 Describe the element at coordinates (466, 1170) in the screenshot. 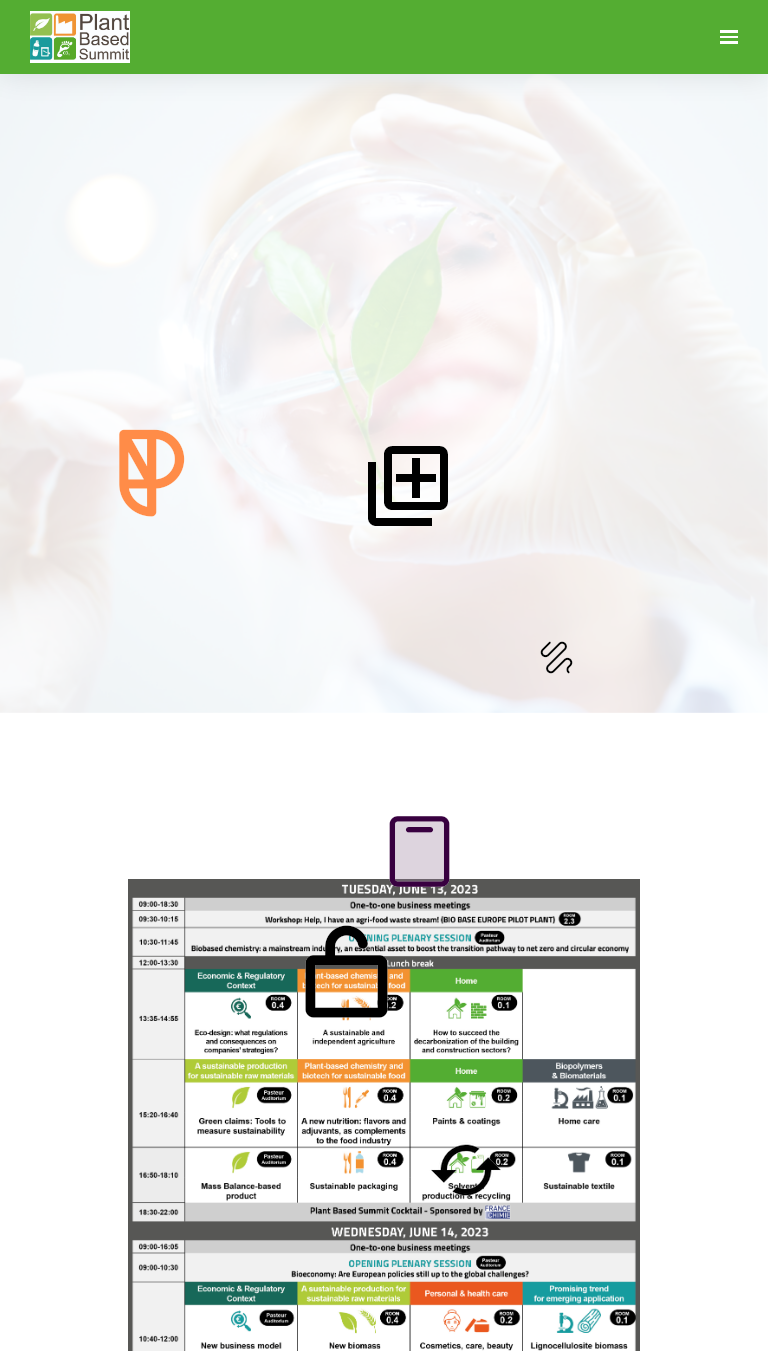

I see `refresh or reload content` at that location.